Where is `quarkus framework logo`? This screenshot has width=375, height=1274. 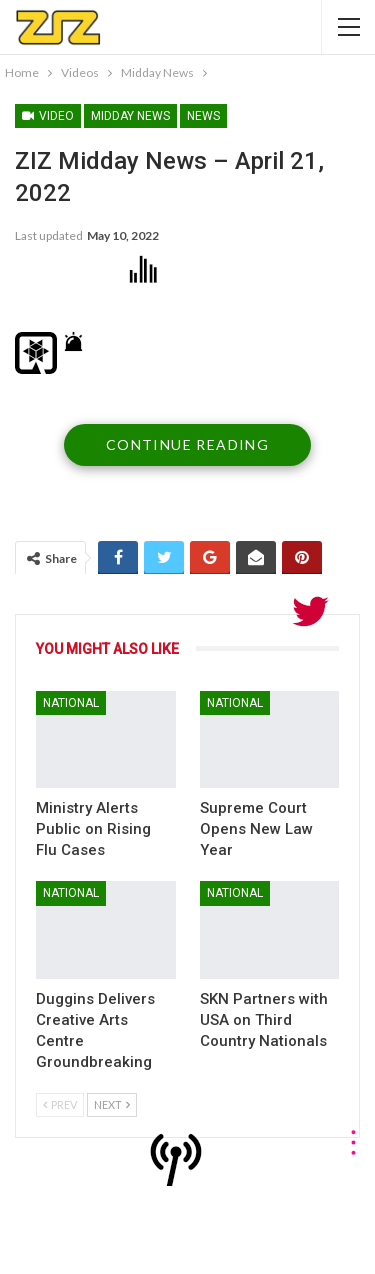
quarkus framework logo is located at coordinates (36, 353).